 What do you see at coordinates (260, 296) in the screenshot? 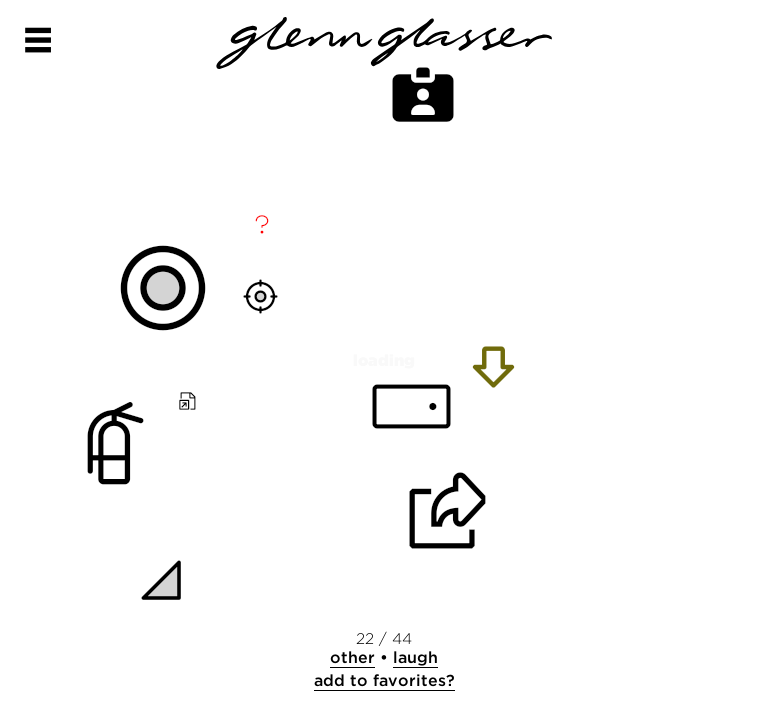
I see `center map on current location` at bounding box center [260, 296].